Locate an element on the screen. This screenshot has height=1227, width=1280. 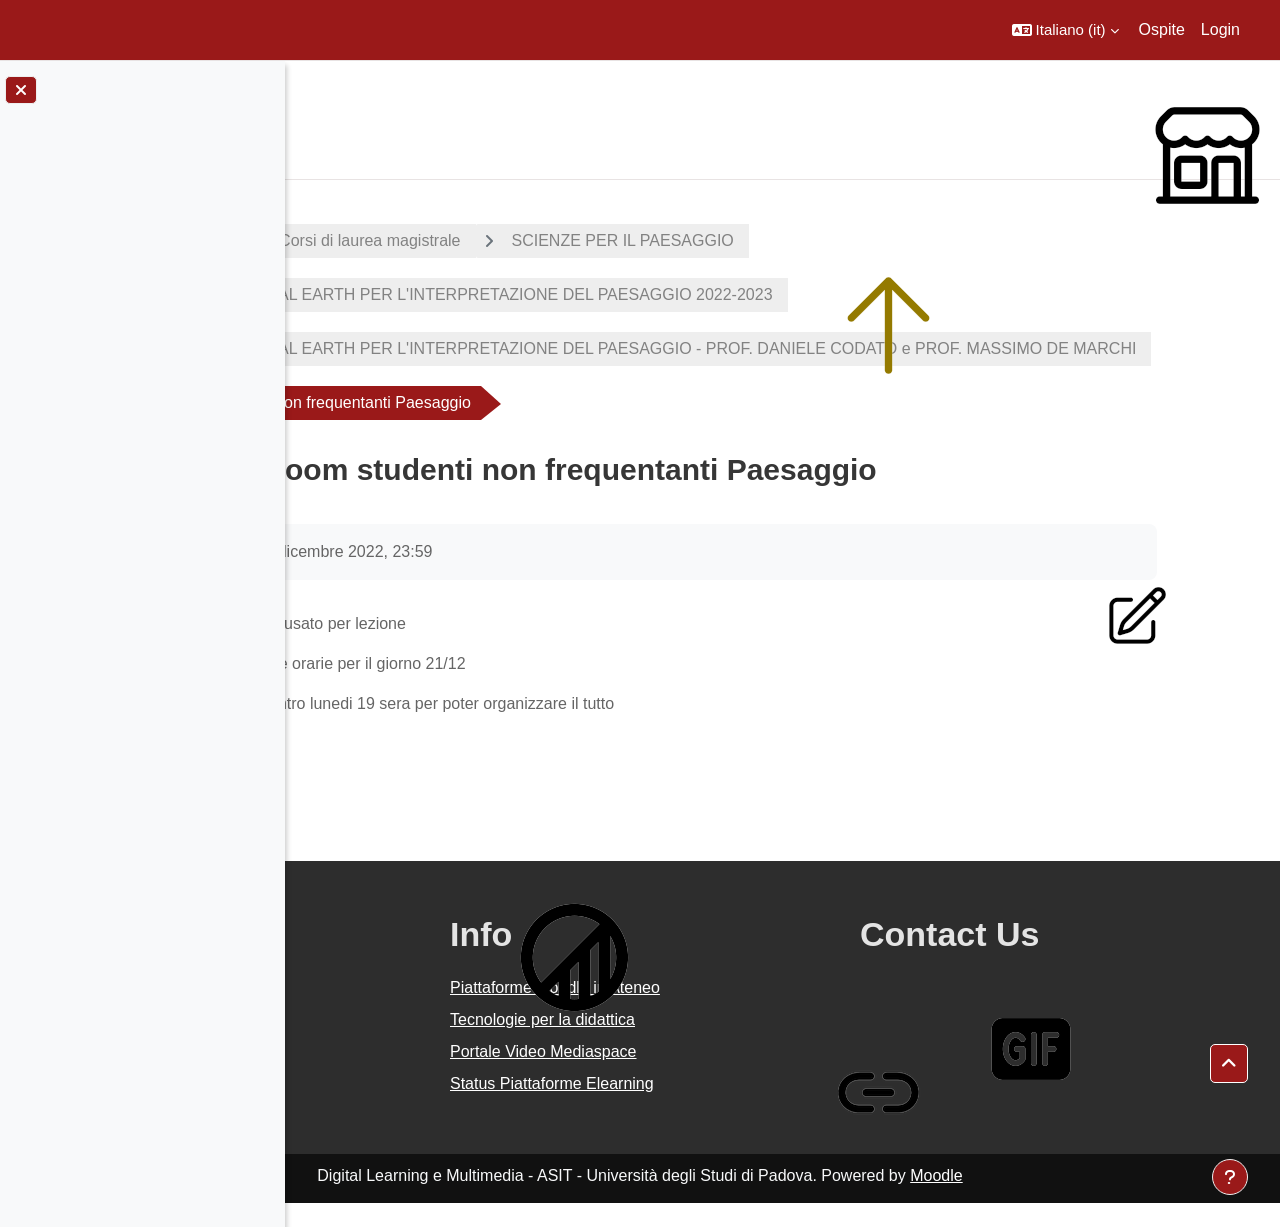
edit or compose a new document is located at coordinates (1136, 616).